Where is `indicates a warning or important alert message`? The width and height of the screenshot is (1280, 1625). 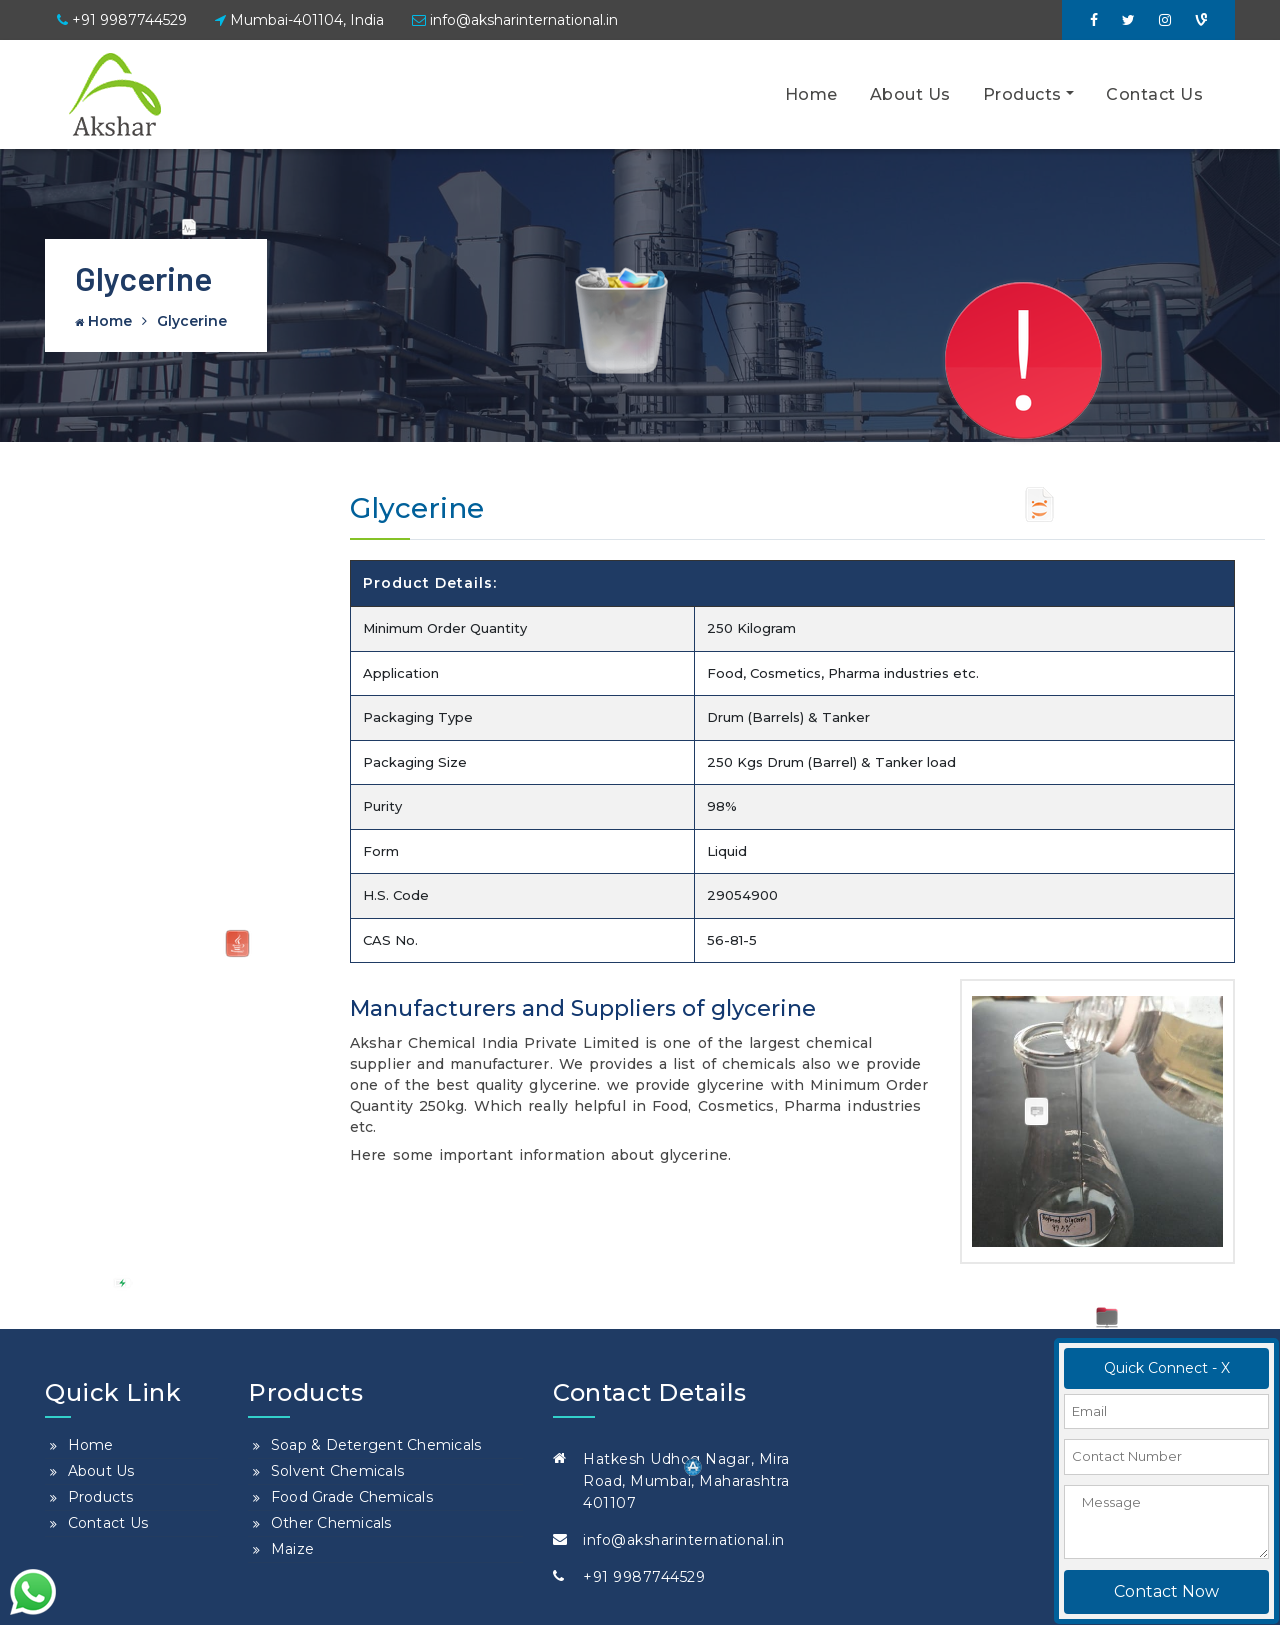
indicates a warning or important alert message is located at coordinates (1023, 360).